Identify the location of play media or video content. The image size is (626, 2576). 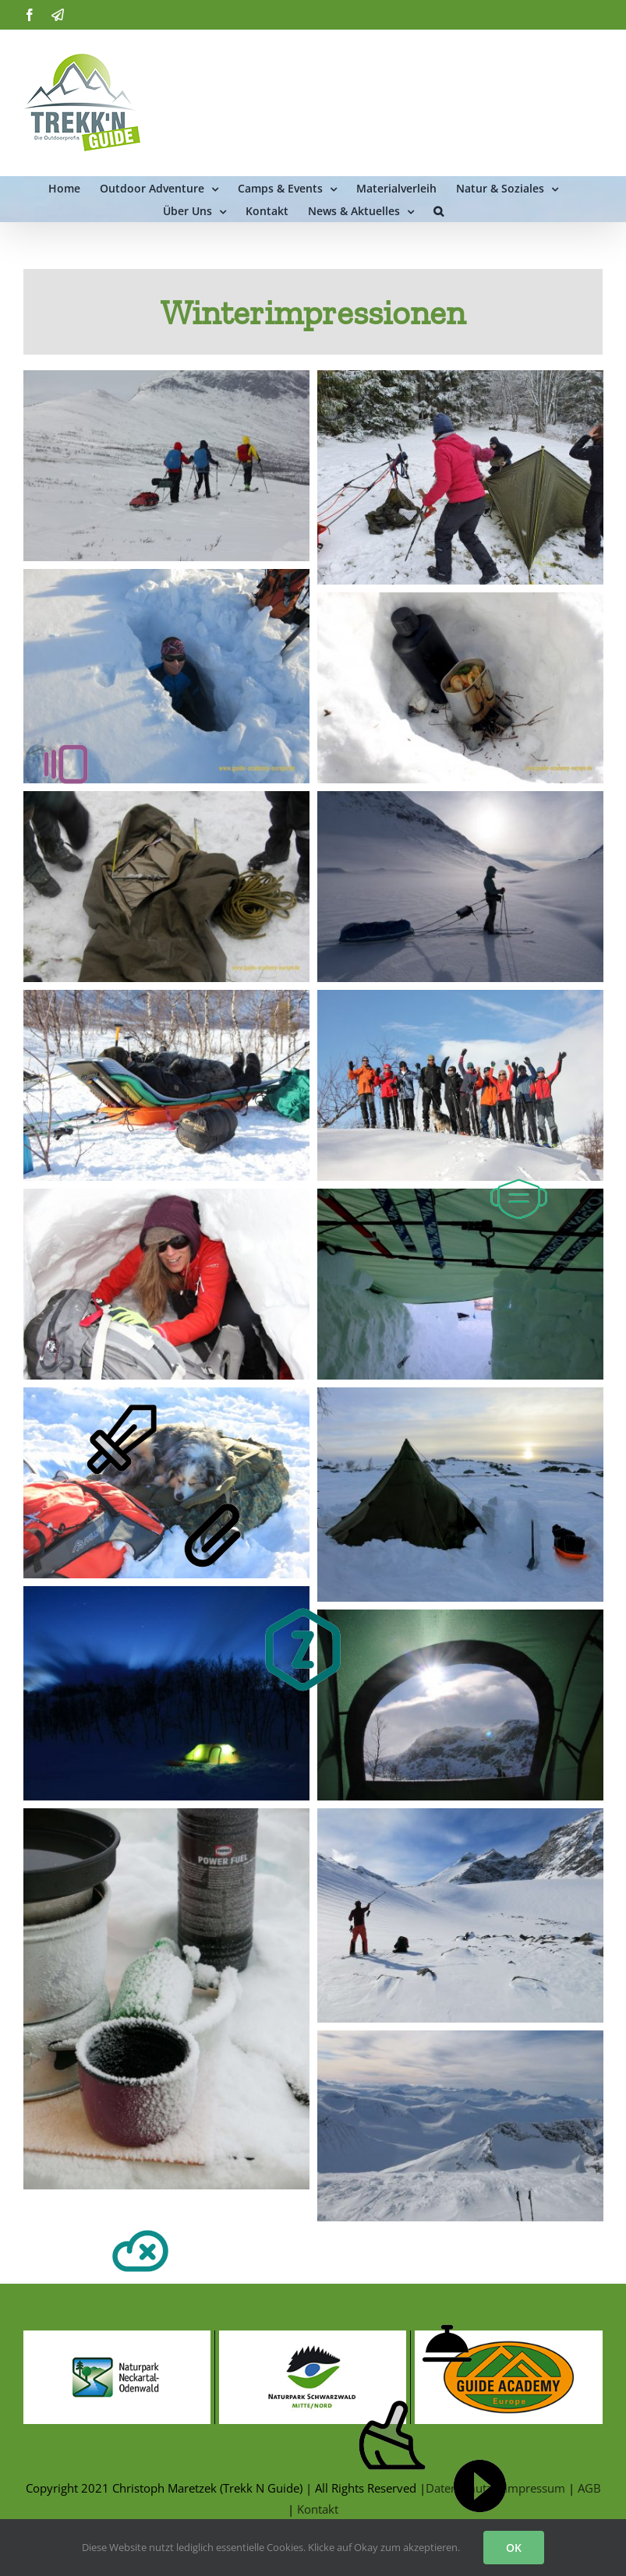
(479, 2486).